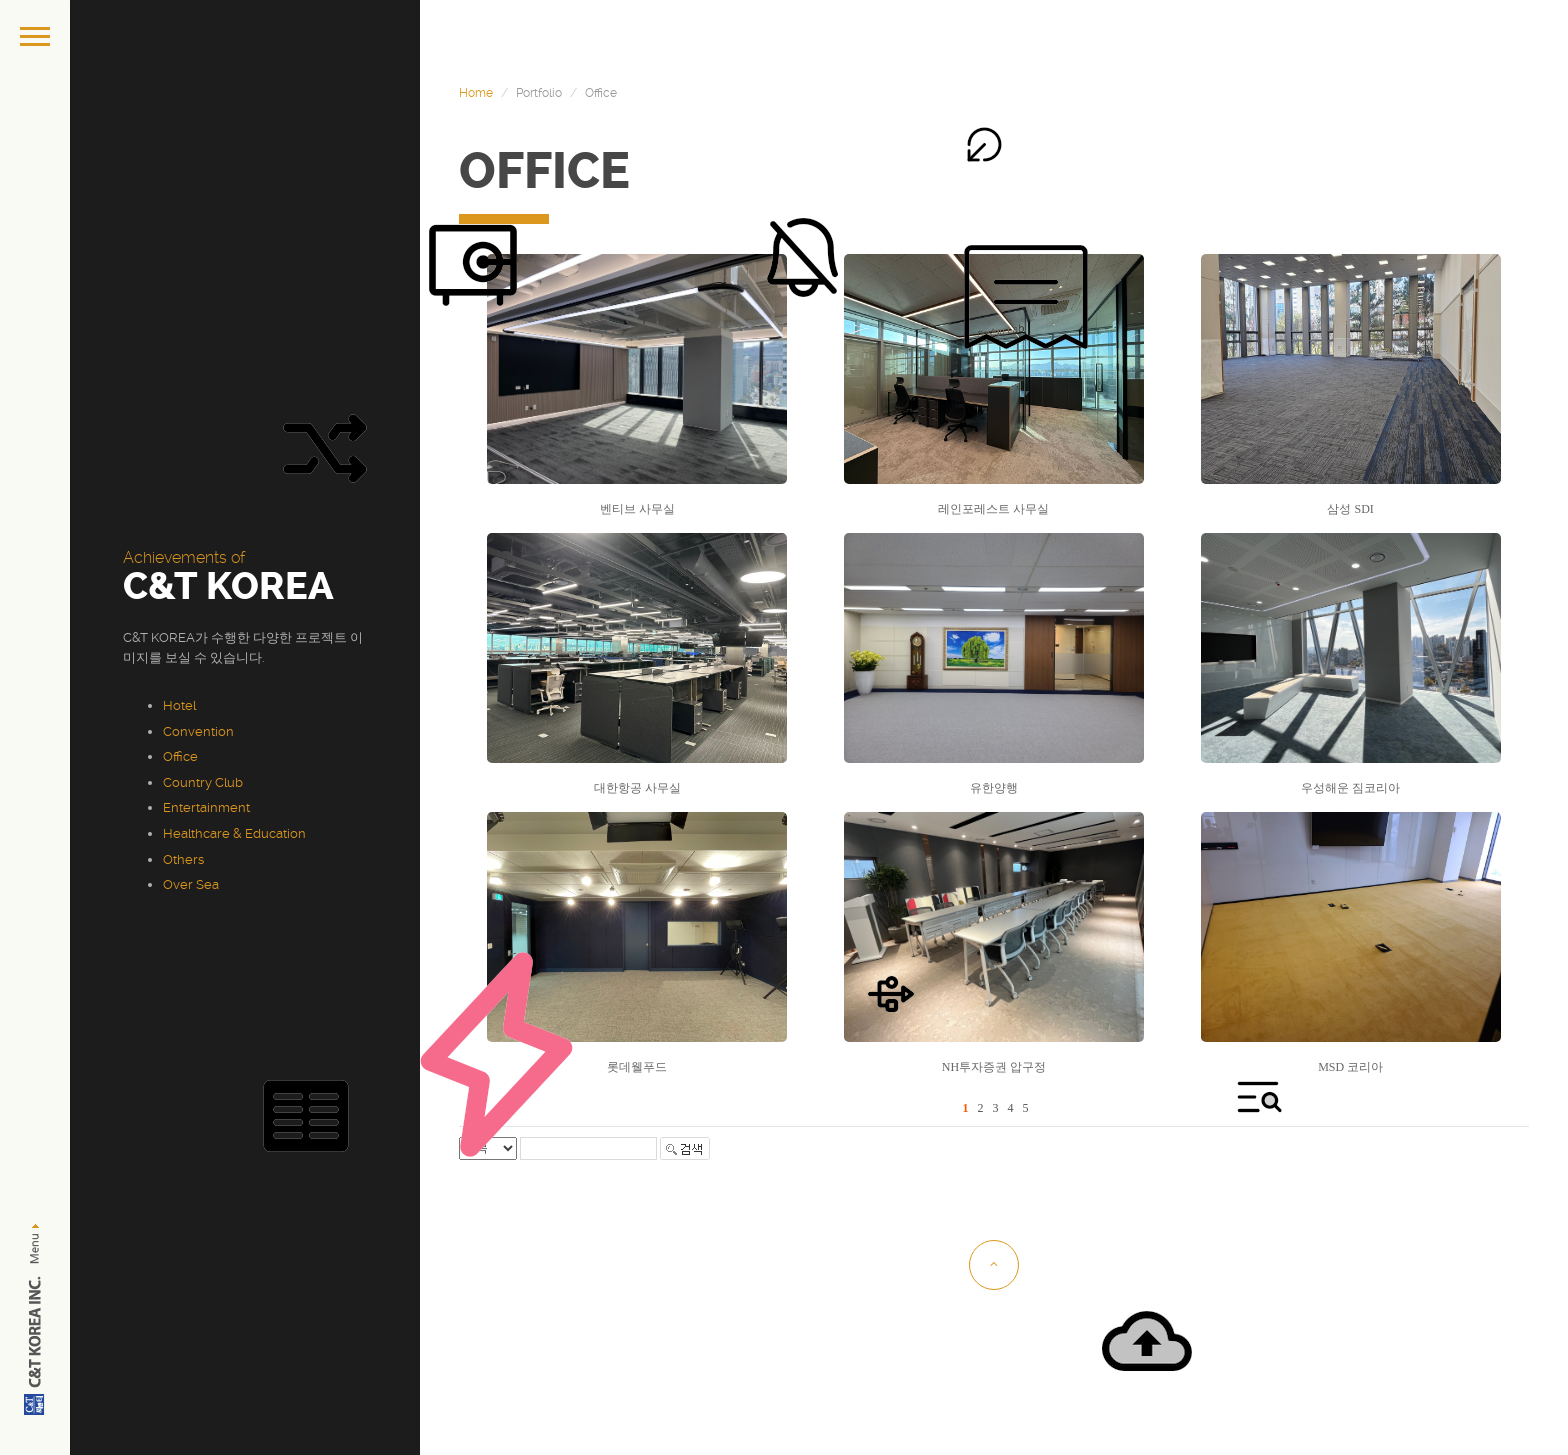  I want to click on shuffle or randomize playlist order, so click(323, 448).